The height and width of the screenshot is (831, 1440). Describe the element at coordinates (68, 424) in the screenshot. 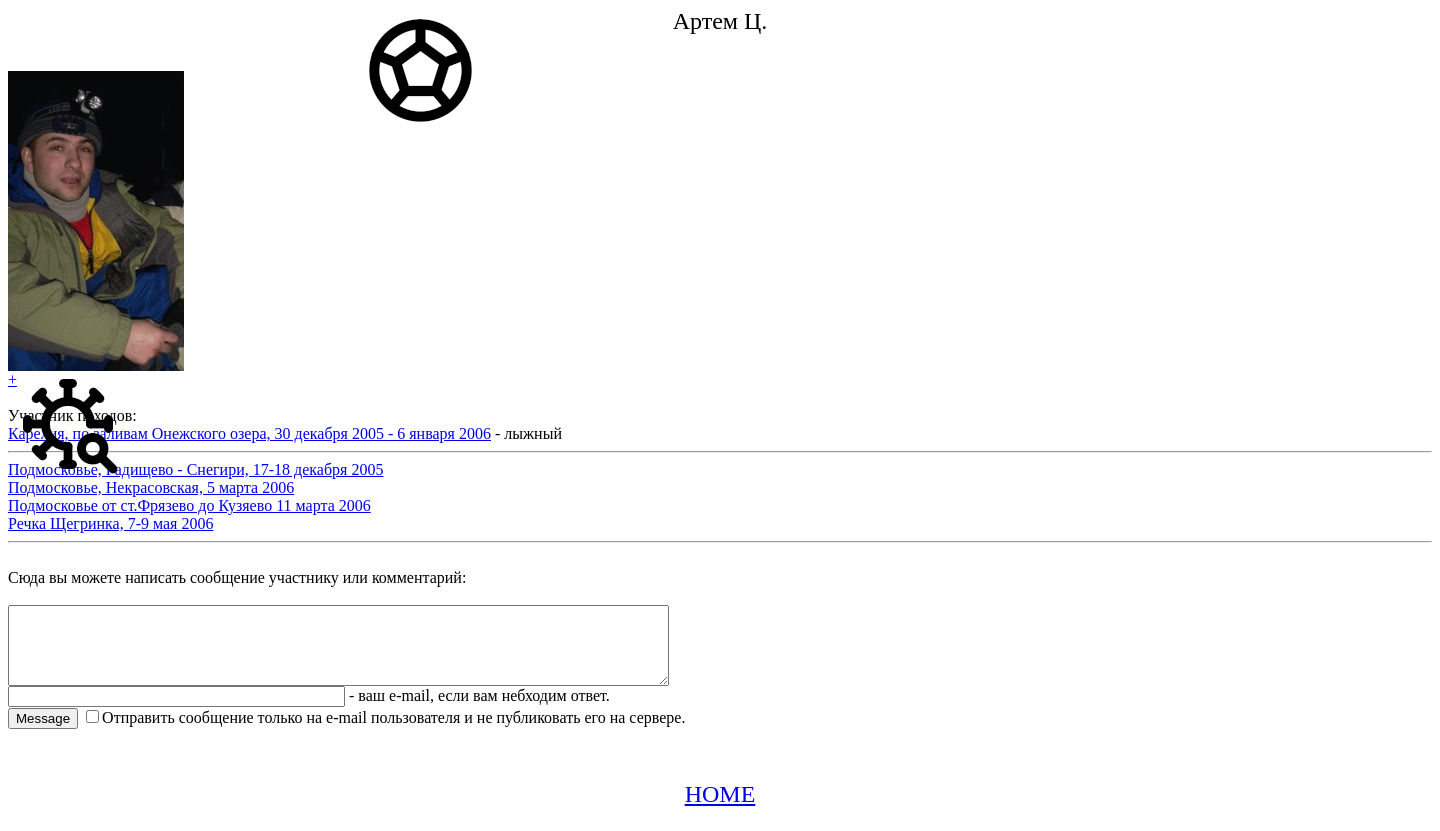

I see `search for virus or malware threats` at that location.